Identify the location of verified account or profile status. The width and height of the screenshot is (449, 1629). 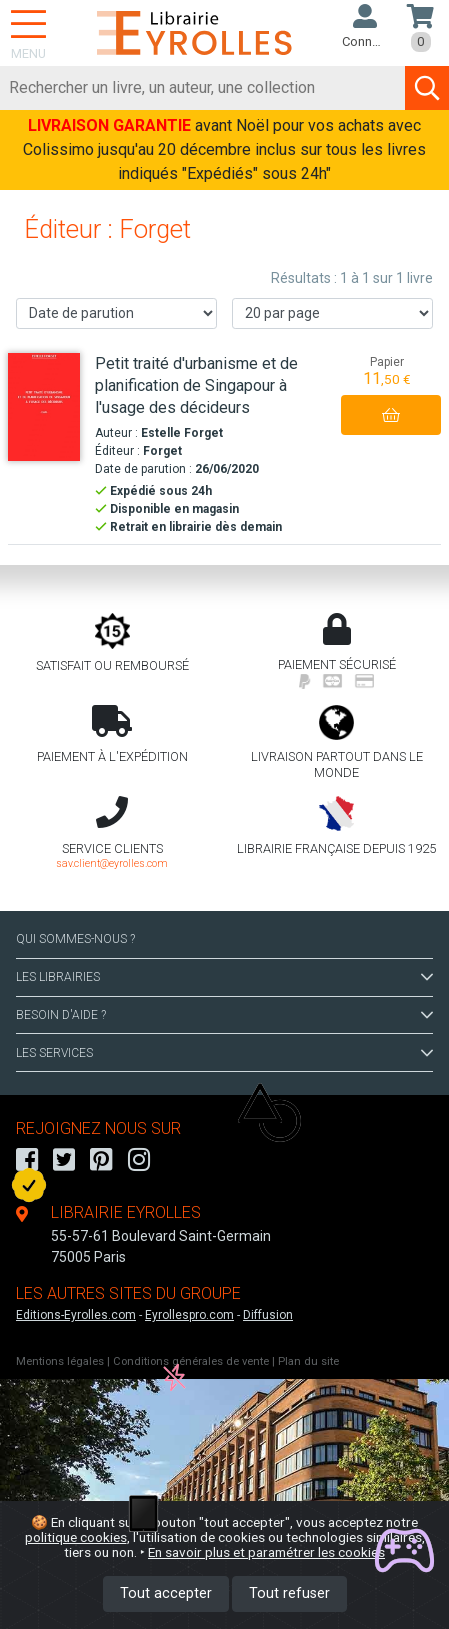
(29, 1185).